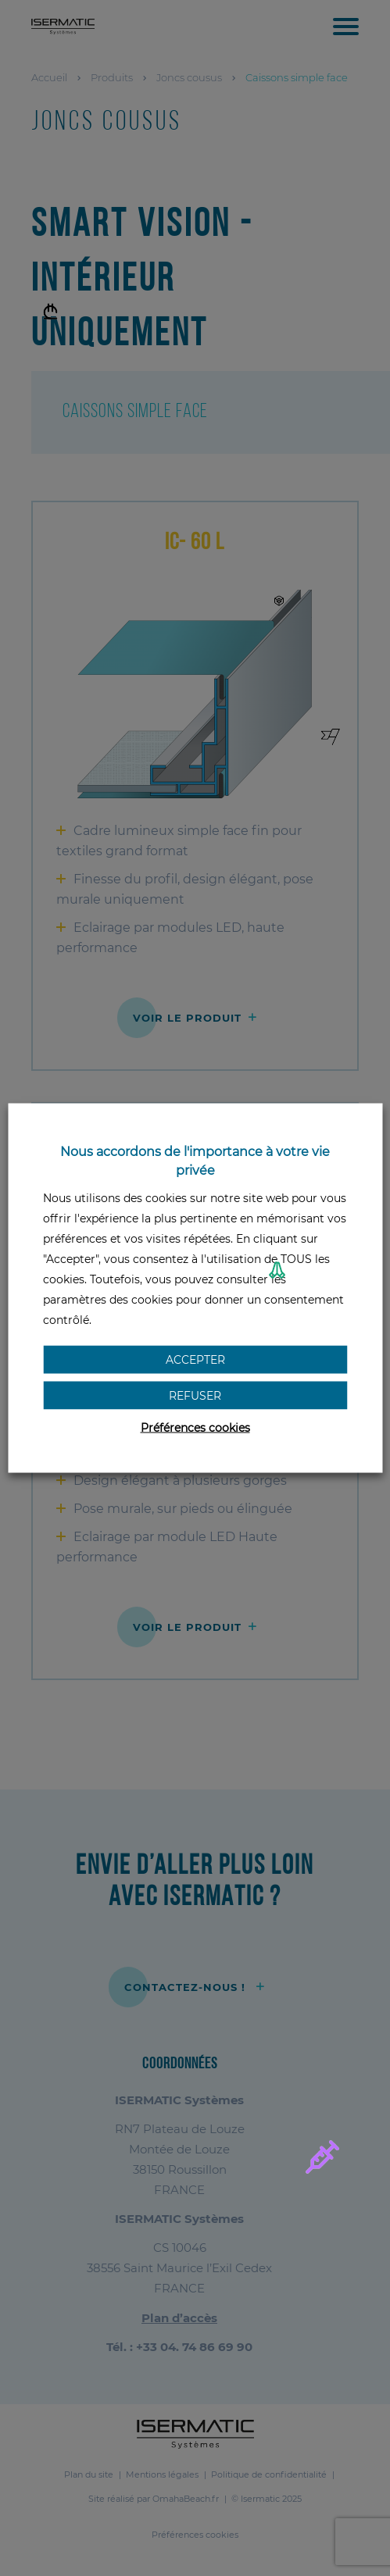  What do you see at coordinates (277, 1270) in the screenshot?
I see `express gratitude or thanks` at bounding box center [277, 1270].